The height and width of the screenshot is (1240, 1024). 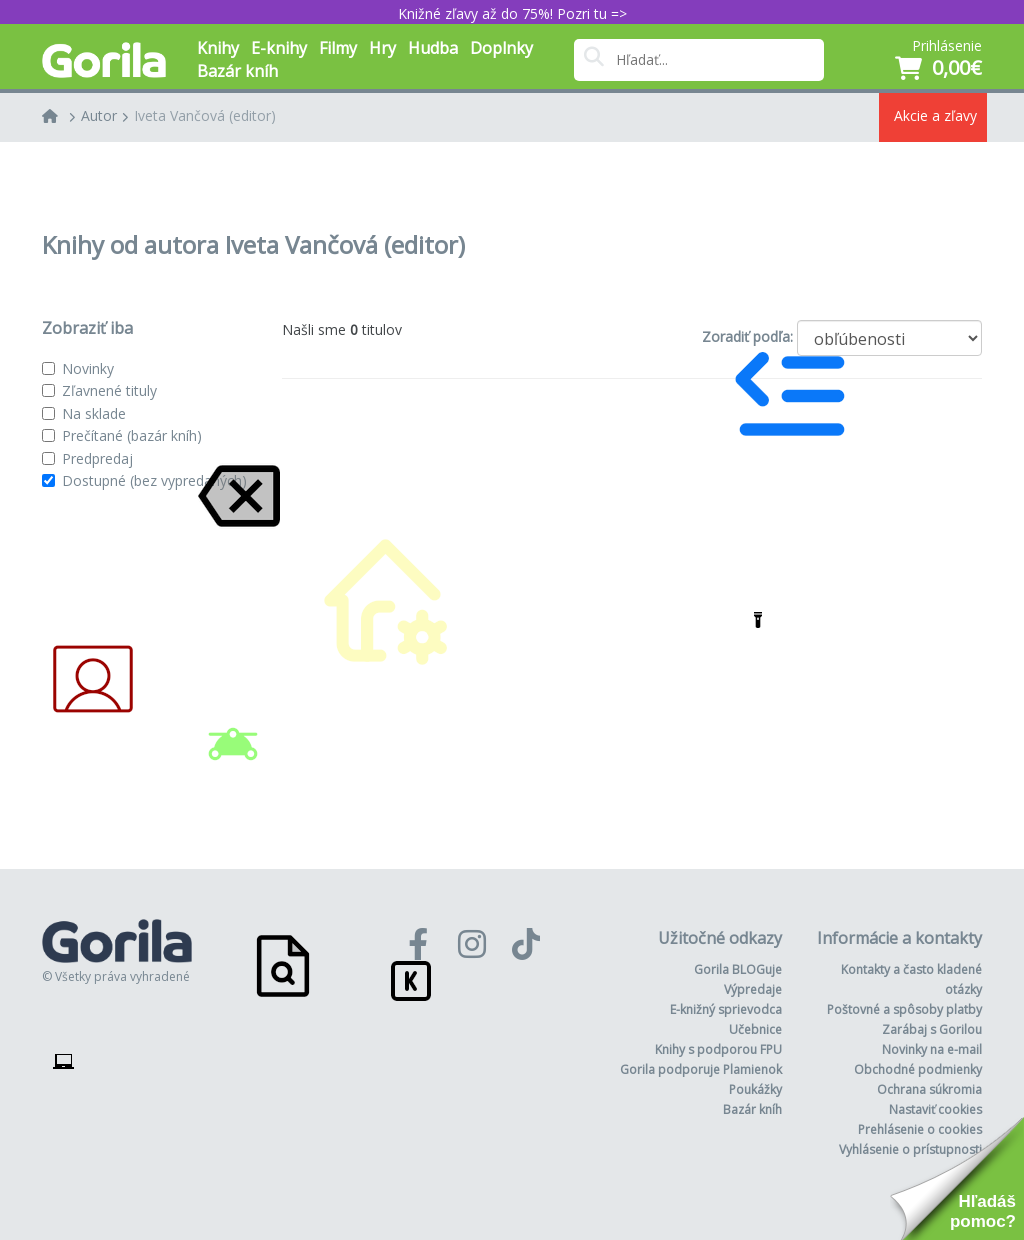 I want to click on access vector path editing tools, so click(x=233, y=744).